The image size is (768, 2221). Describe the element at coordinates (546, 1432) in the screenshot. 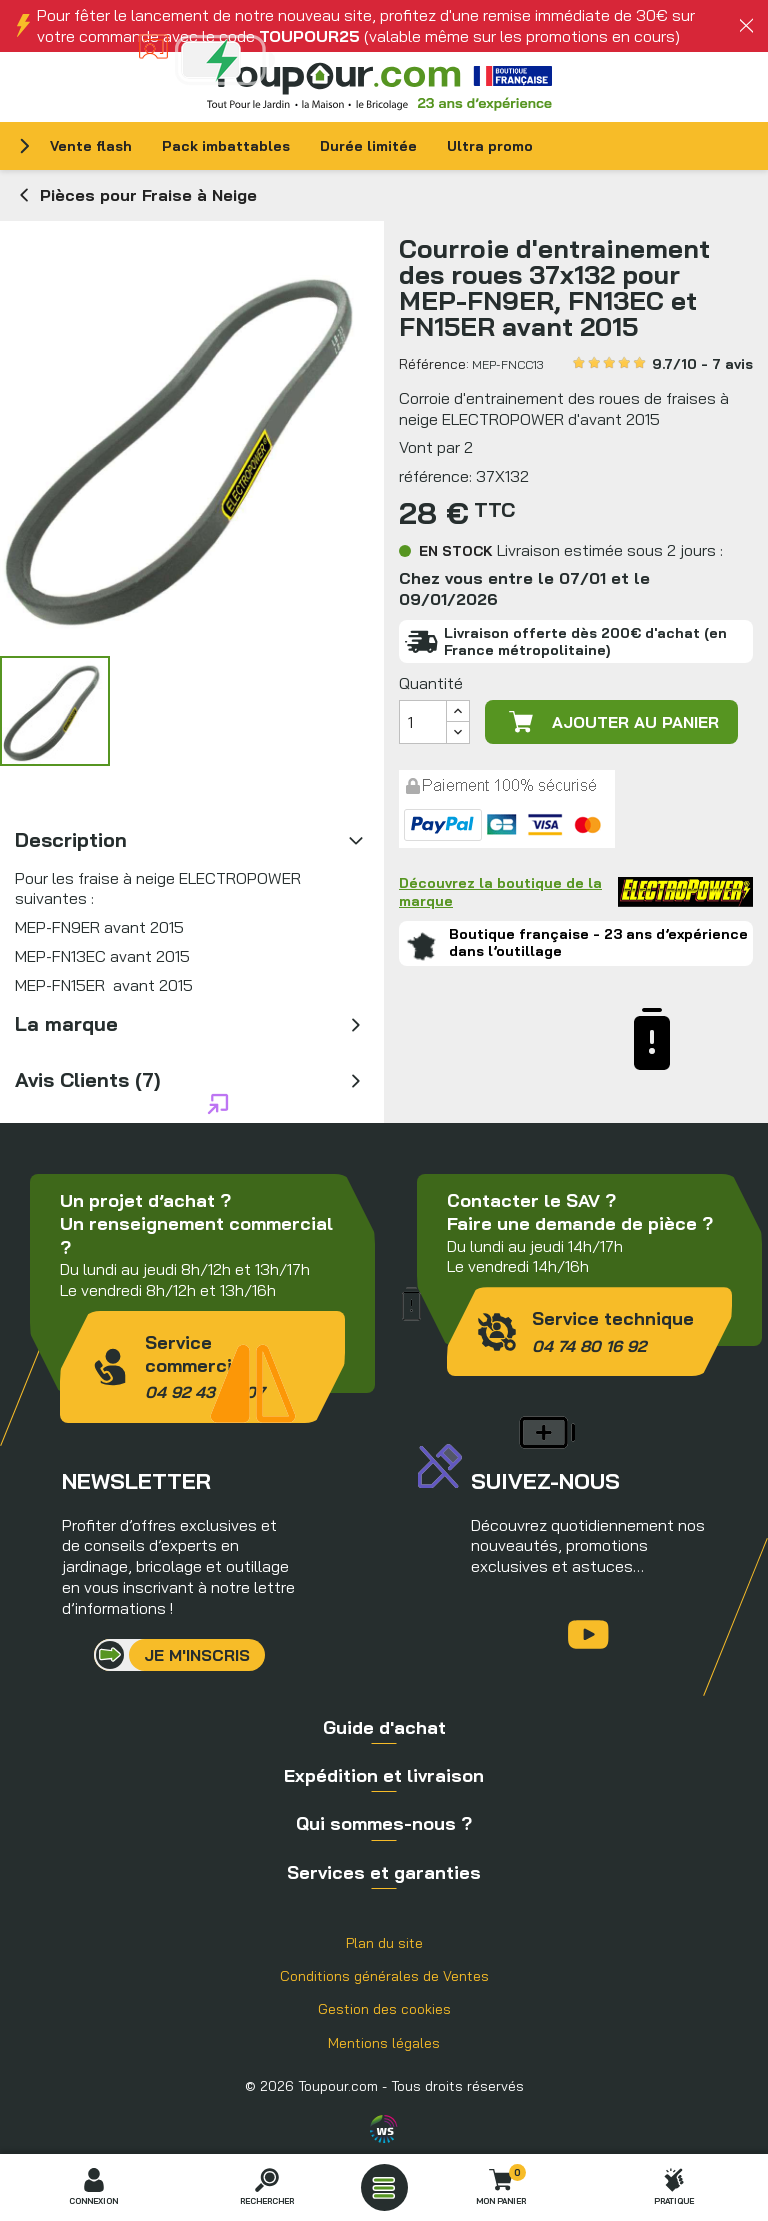

I see `add or extend battery life` at that location.